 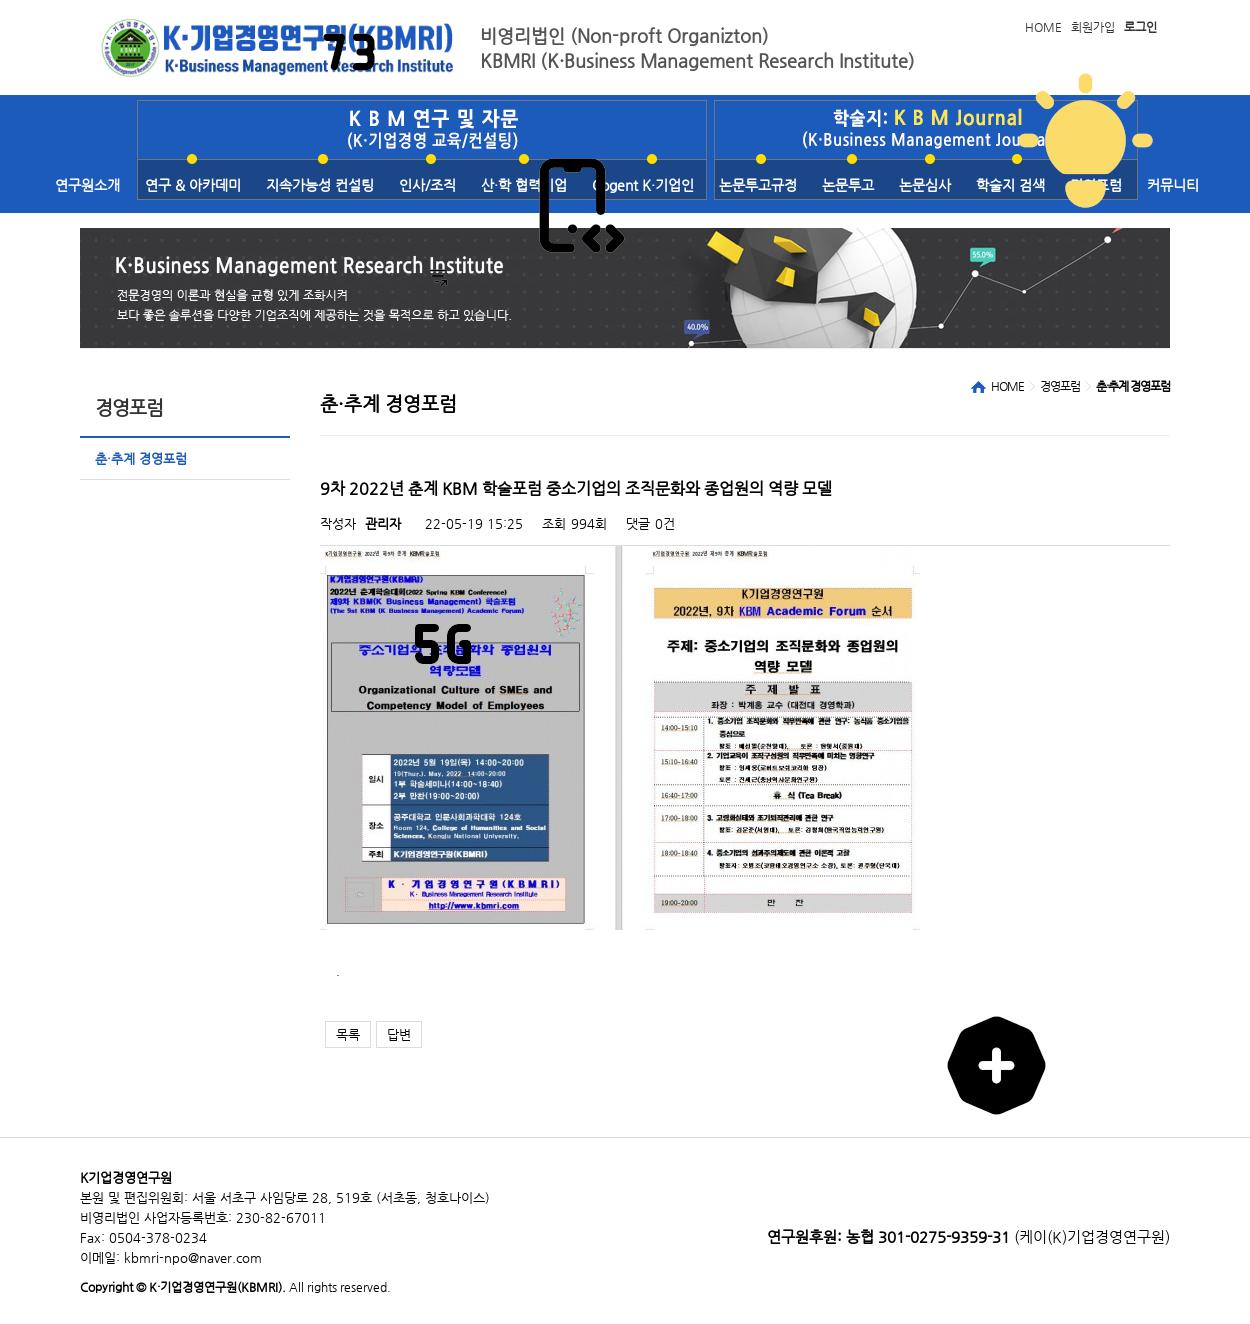 What do you see at coordinates (349, 52) in the screenshot?
I see `displays the number 73 as a label or counter` at bounding box center [349, 52].